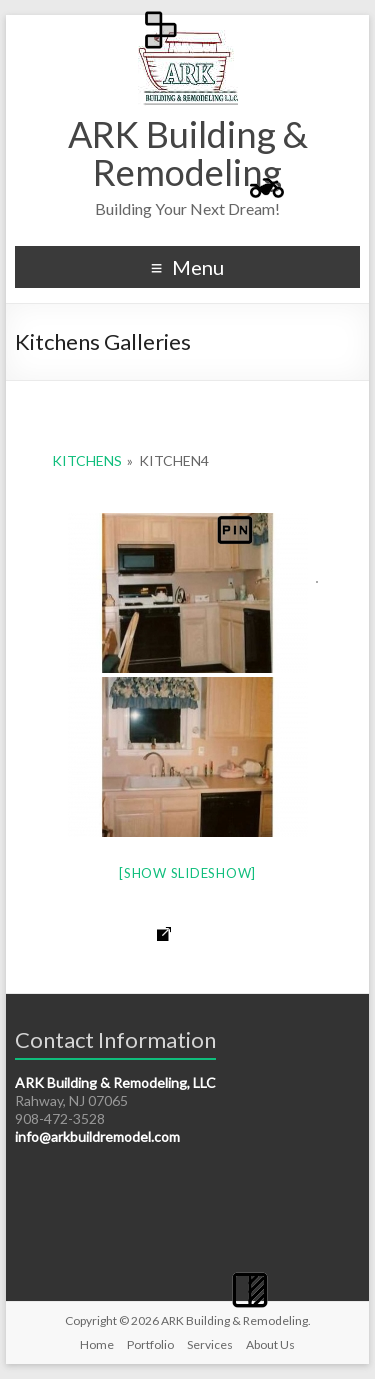  What do you see at coordinates (158, 30) in the screenshot?
I see `open Replit coding environment` at bounding box center [158, 30].